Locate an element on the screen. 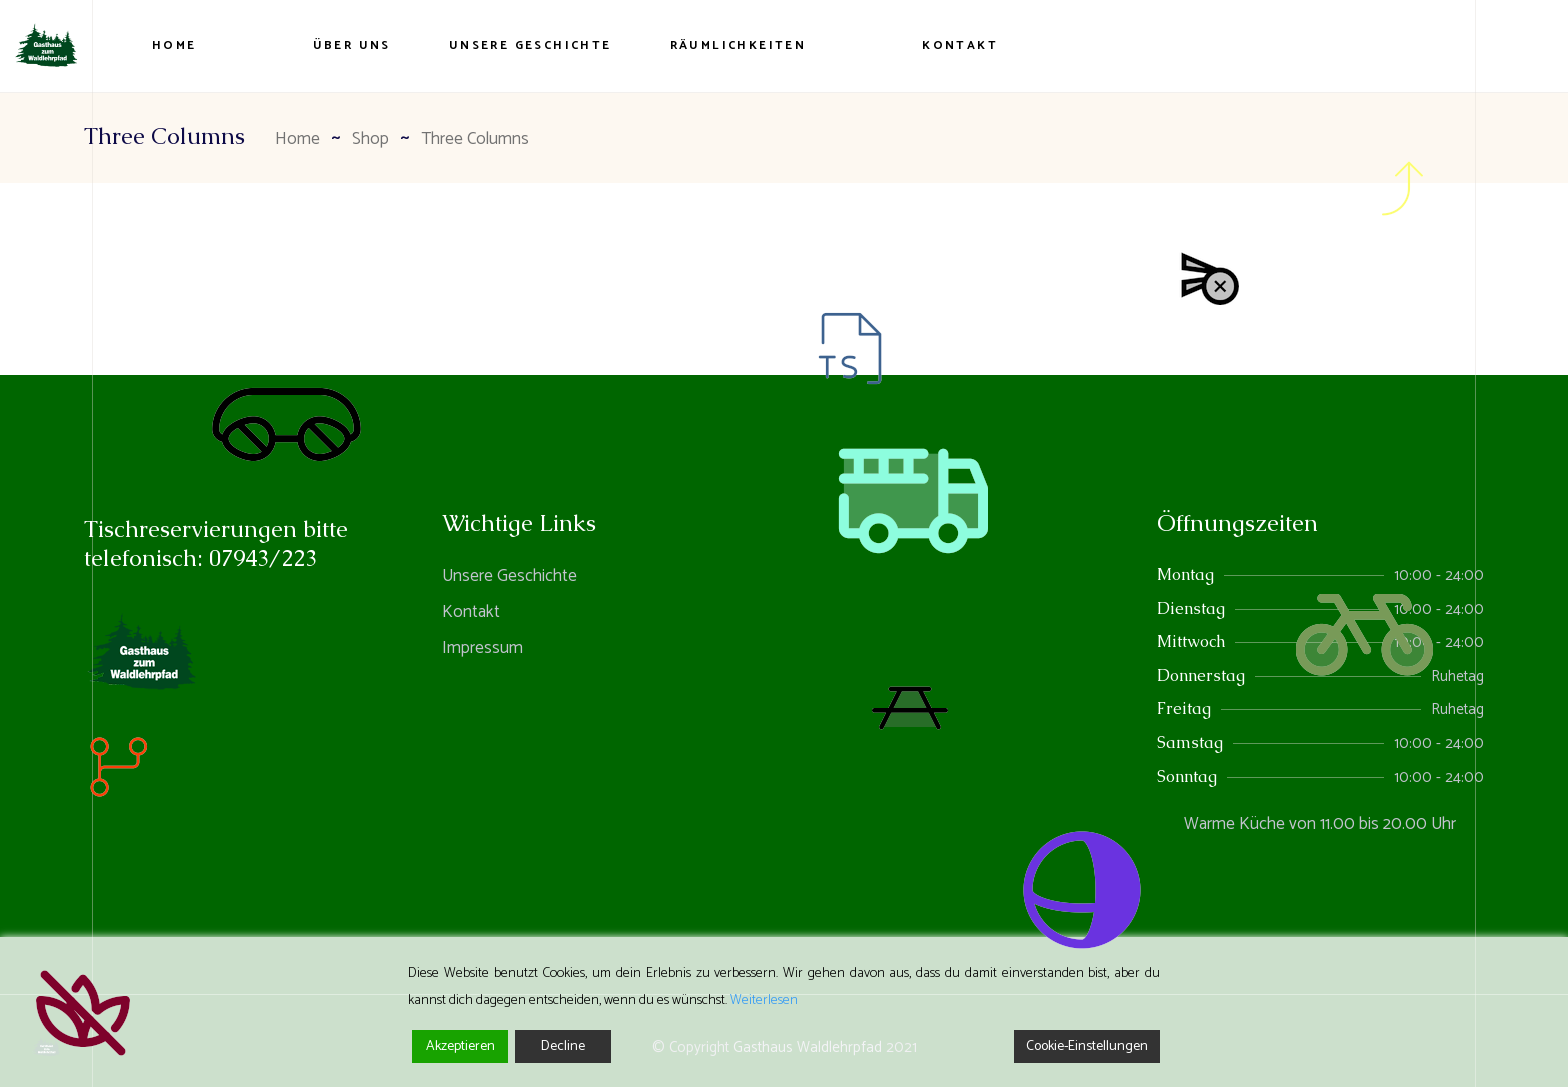 This screenshot has height=1087, width=1568. access bike-sharing or cycling services is located at coordinates (1364, 632).